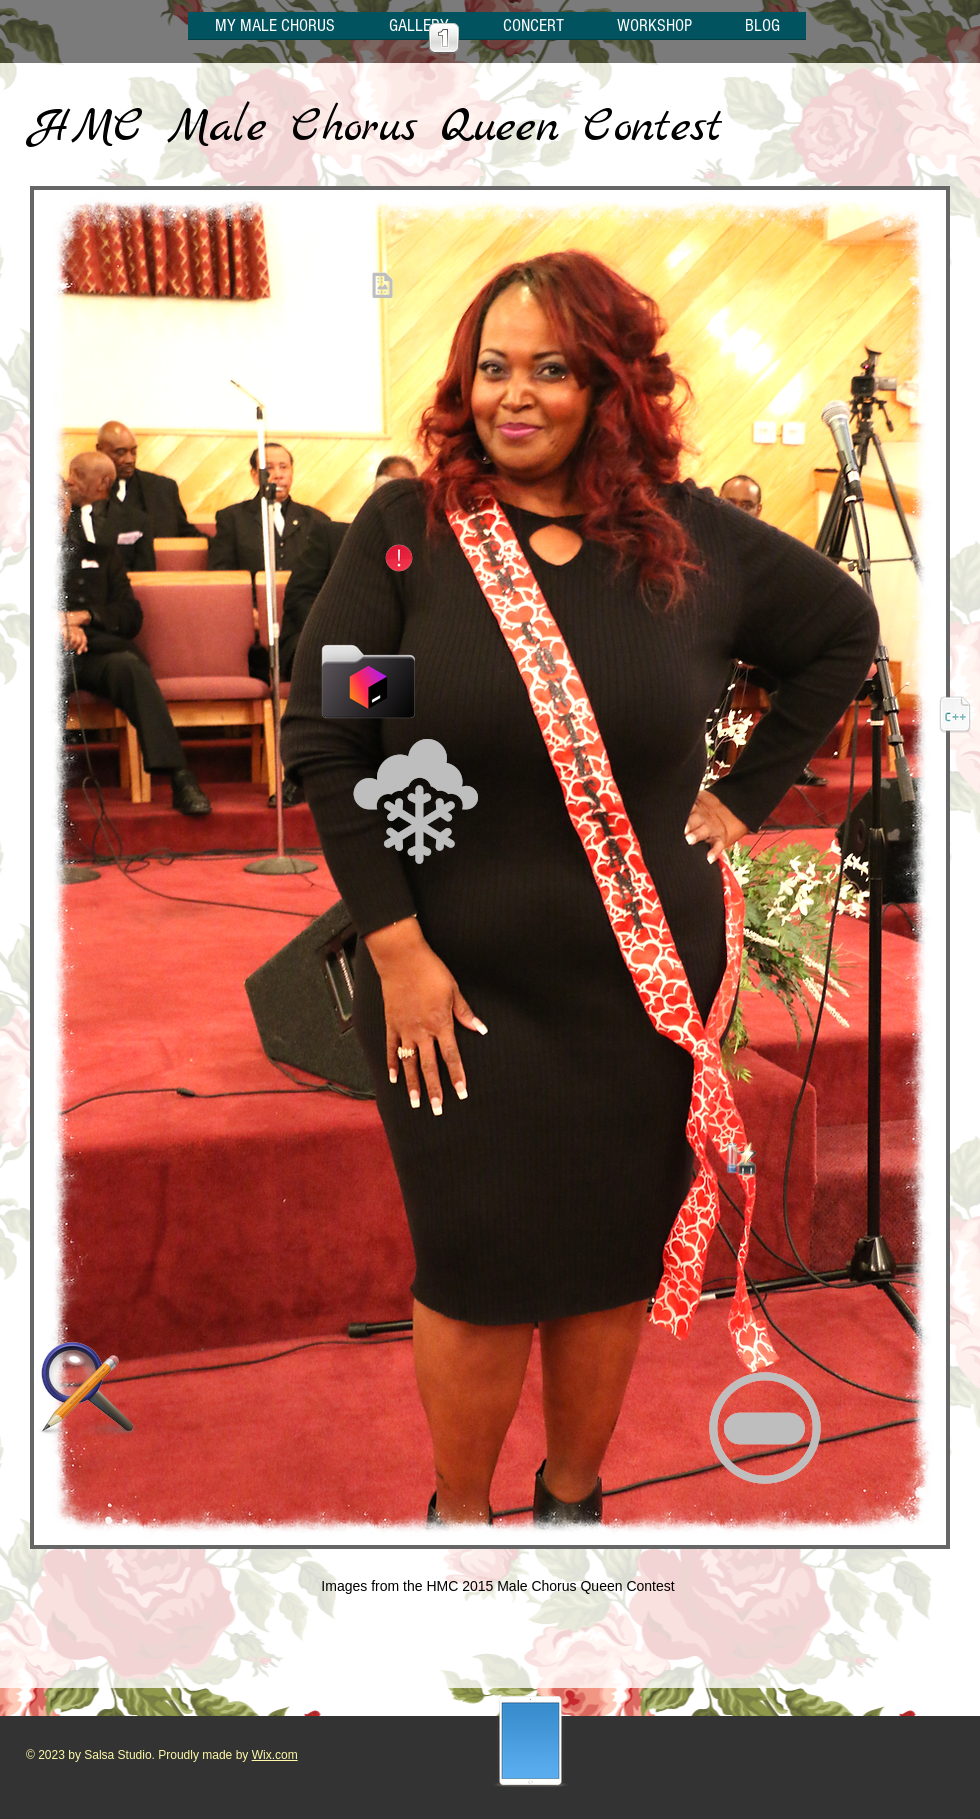 This screenshot has height=1819, width=980. I want to click on reset zoom to 100% or original size, so click(444, 37).